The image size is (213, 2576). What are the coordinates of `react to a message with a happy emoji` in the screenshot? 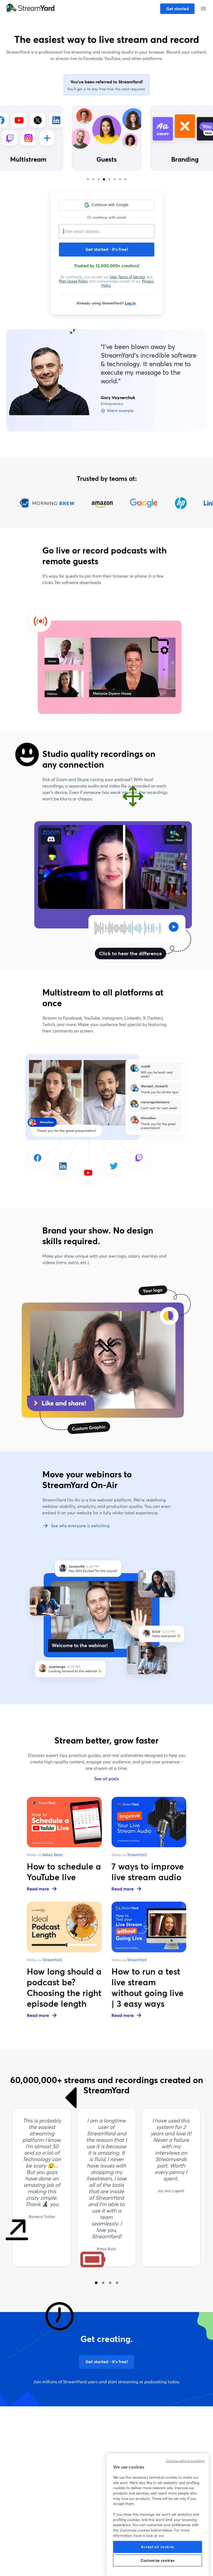 It's located at (27, 754).